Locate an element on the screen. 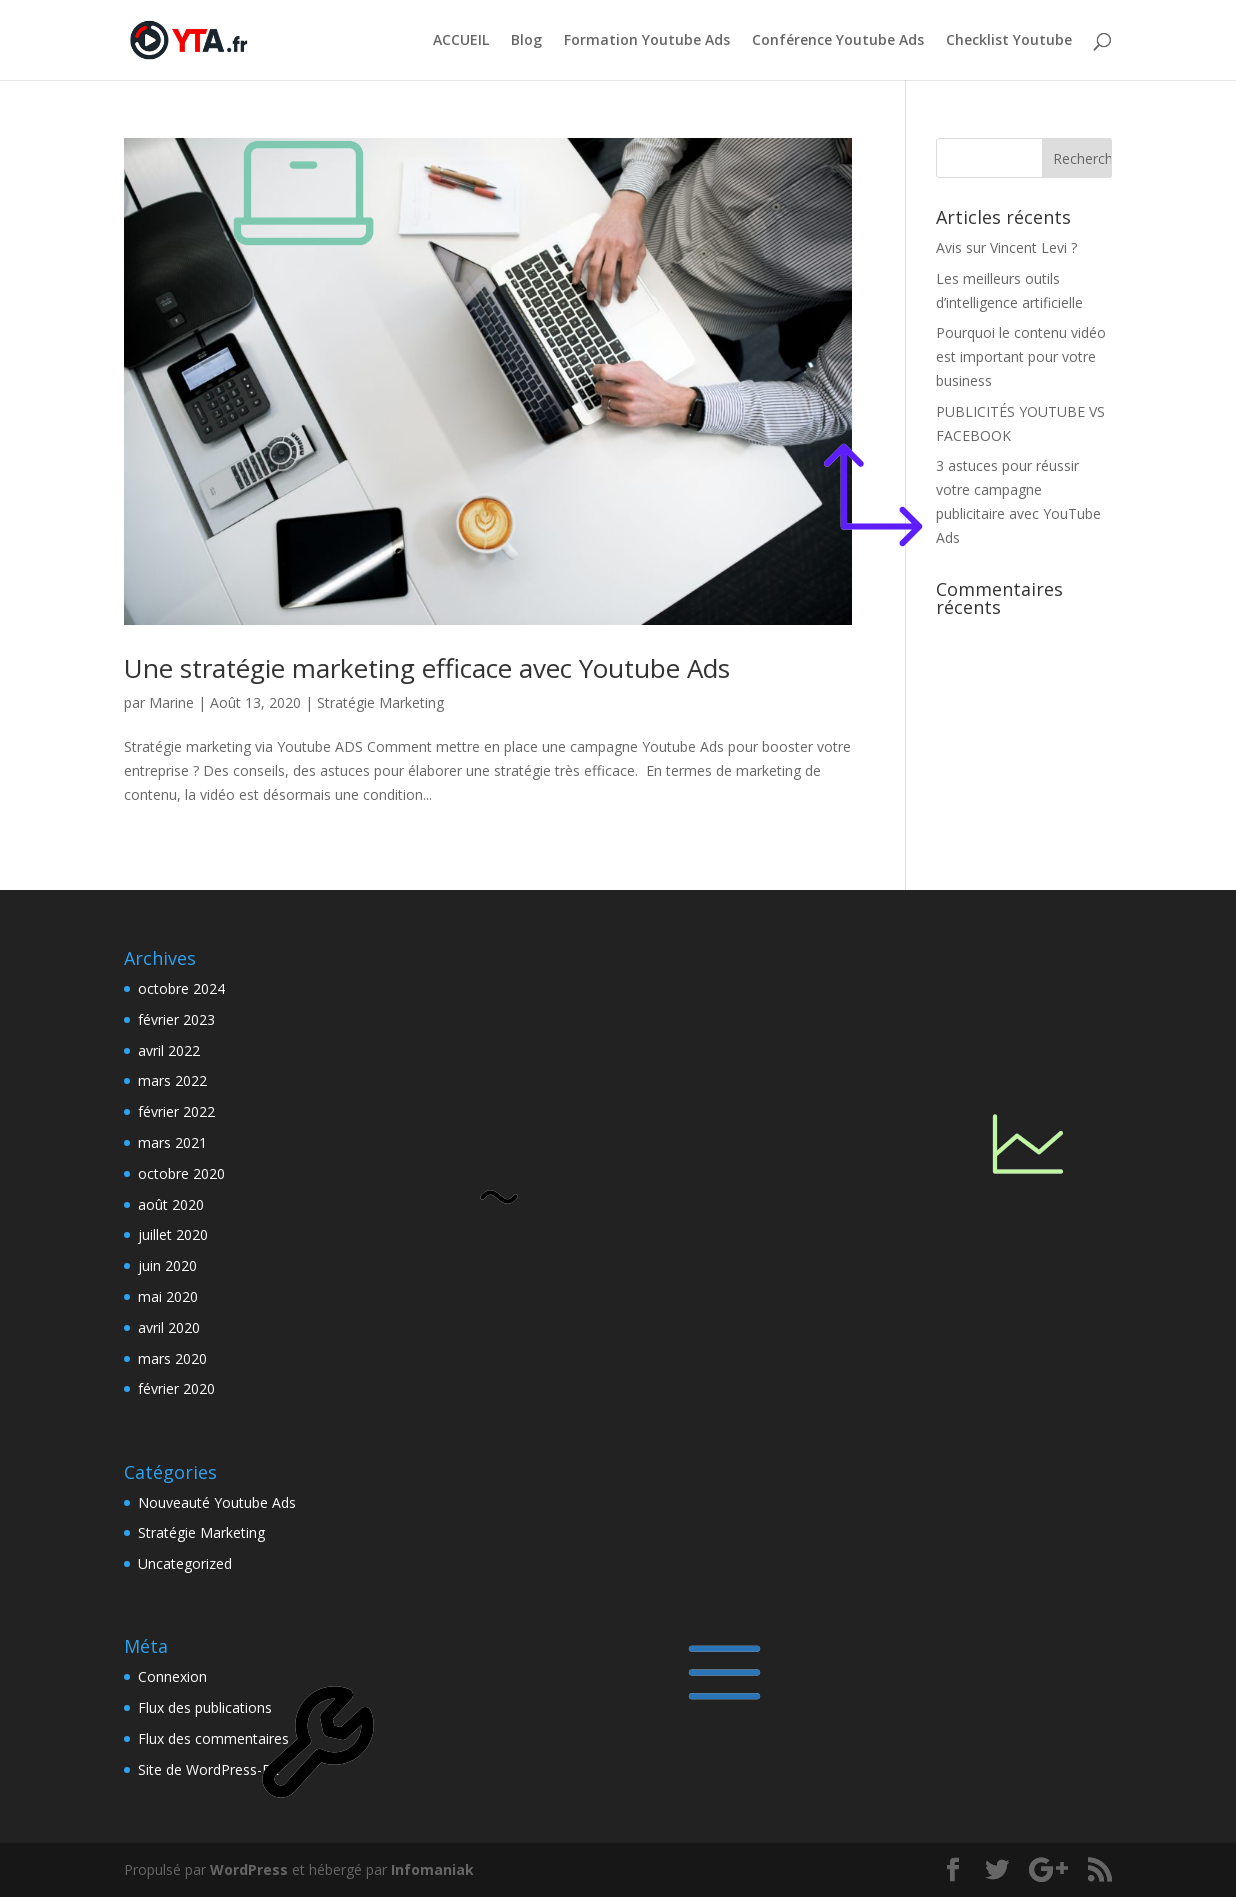 The image size is (1236, 1897). access settings or configuration options is located at coordinates (318, 1742).